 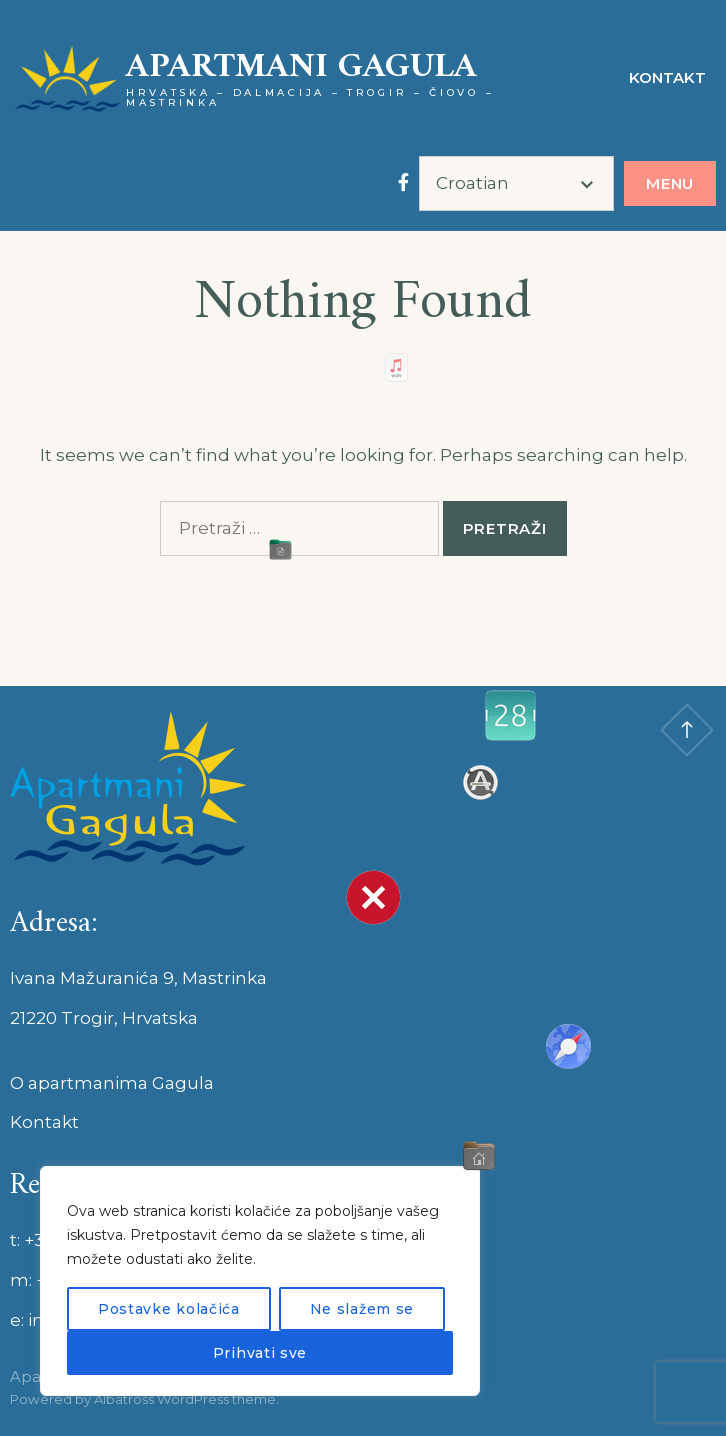 I want to click on open your documents folder, so click(x=280, y=549).